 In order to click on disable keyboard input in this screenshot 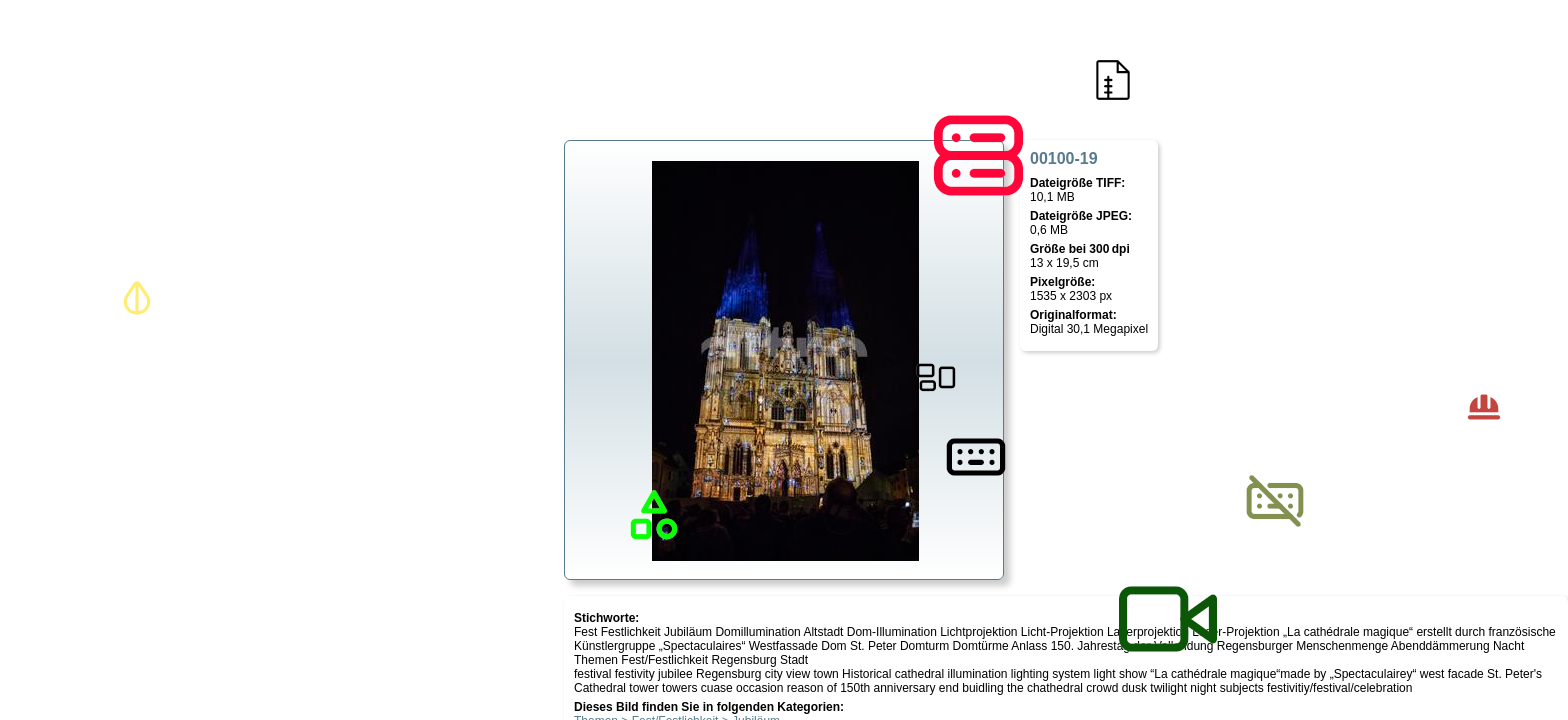, I will do `click(1275, 501)`.